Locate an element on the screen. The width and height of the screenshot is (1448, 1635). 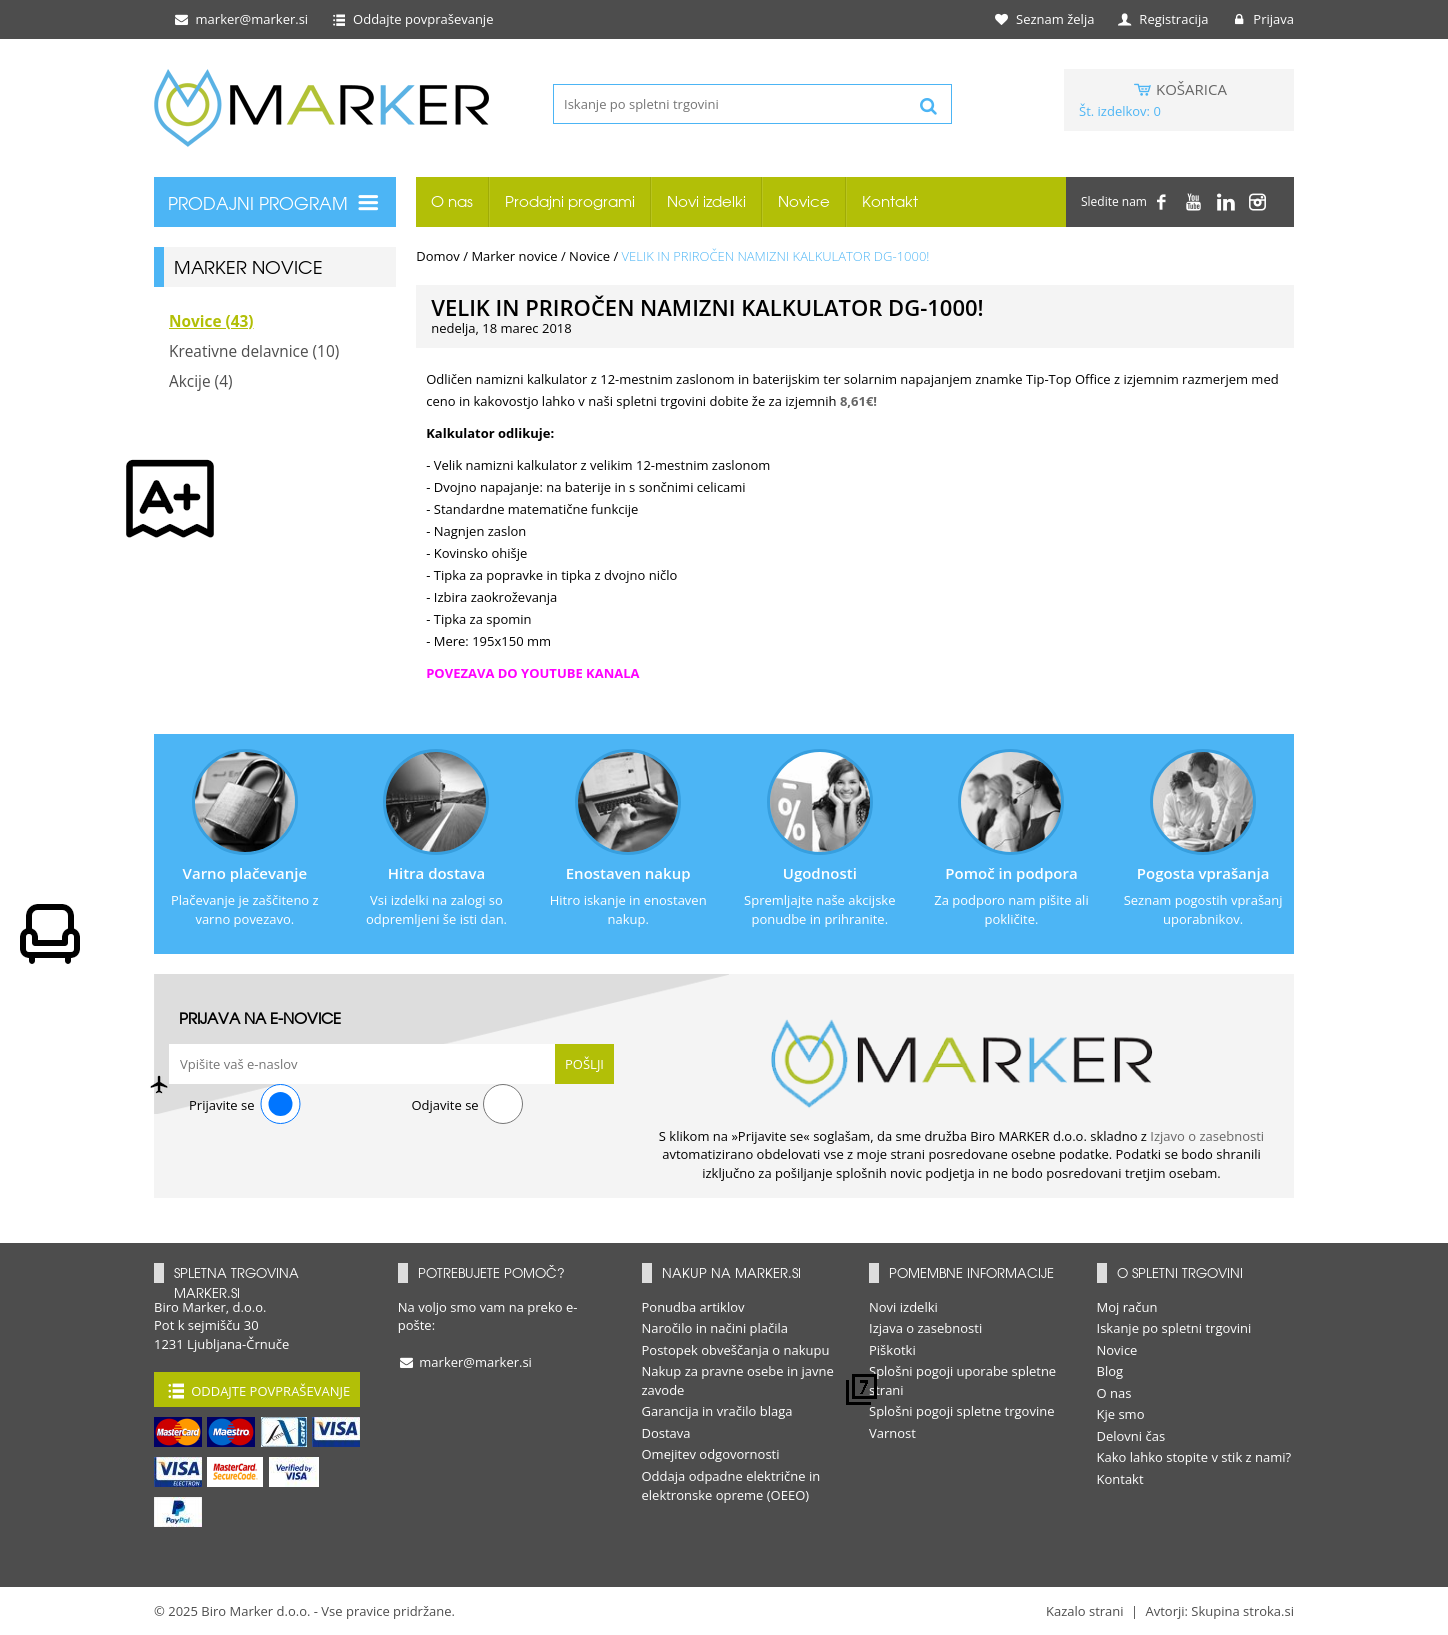
indicates item 7 in a numbered series or filter is located at coordinates (861, 1389).